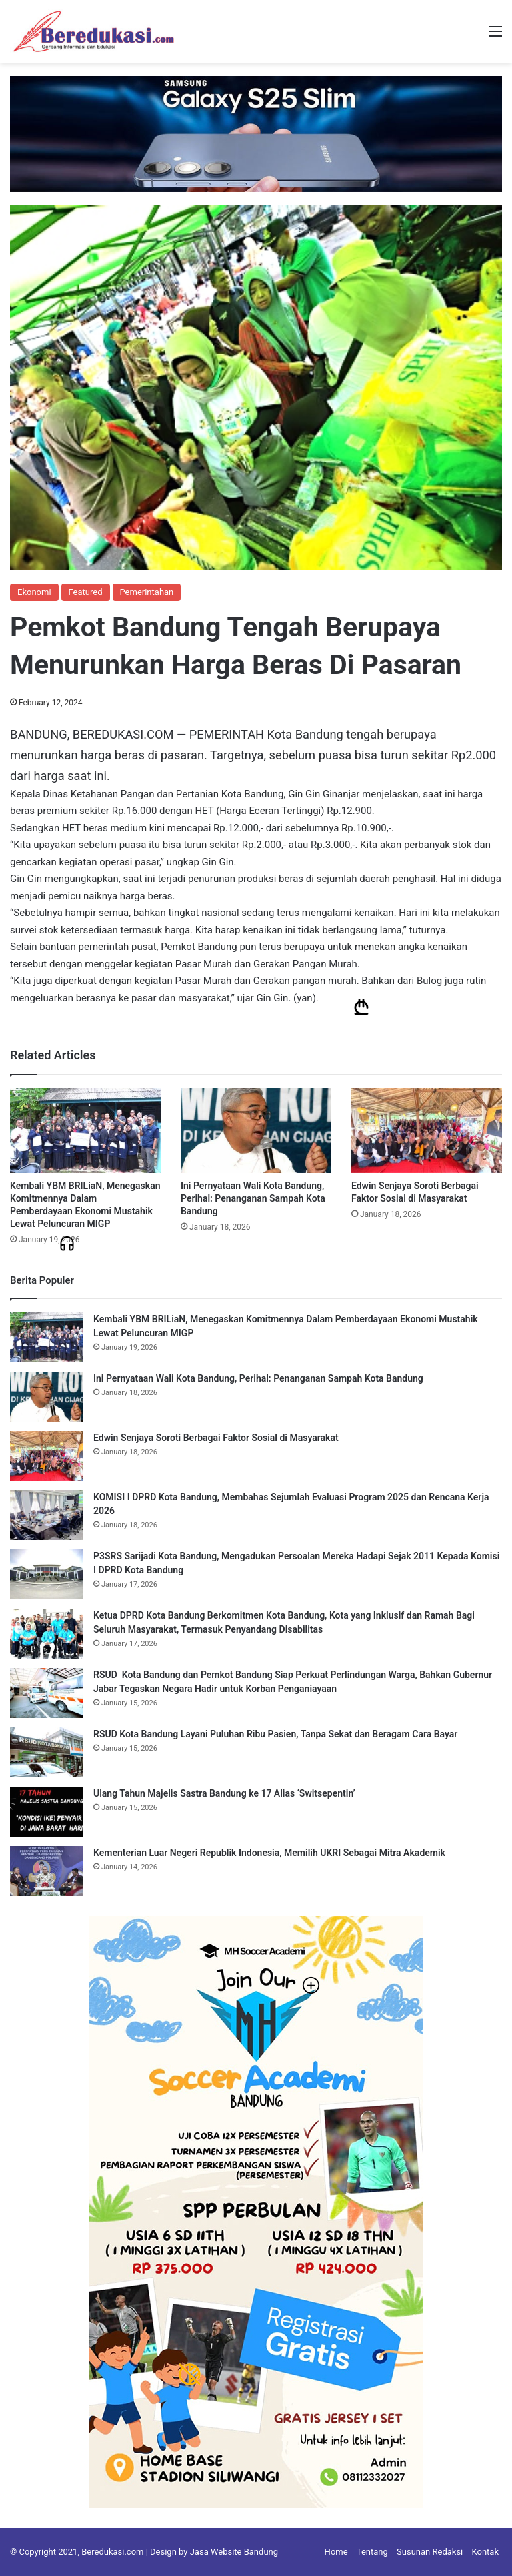  Describe the element at coordinates (361, 1007) in the screenshot. I see `indicates Georgian lari currency` at that location.